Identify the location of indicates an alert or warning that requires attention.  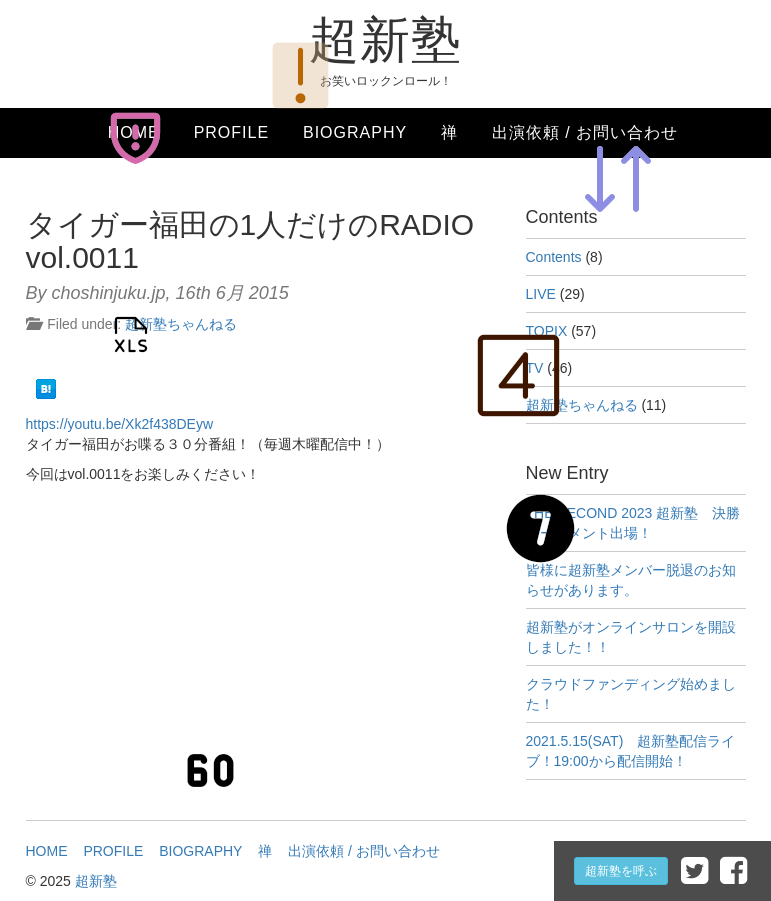
(300, 75).